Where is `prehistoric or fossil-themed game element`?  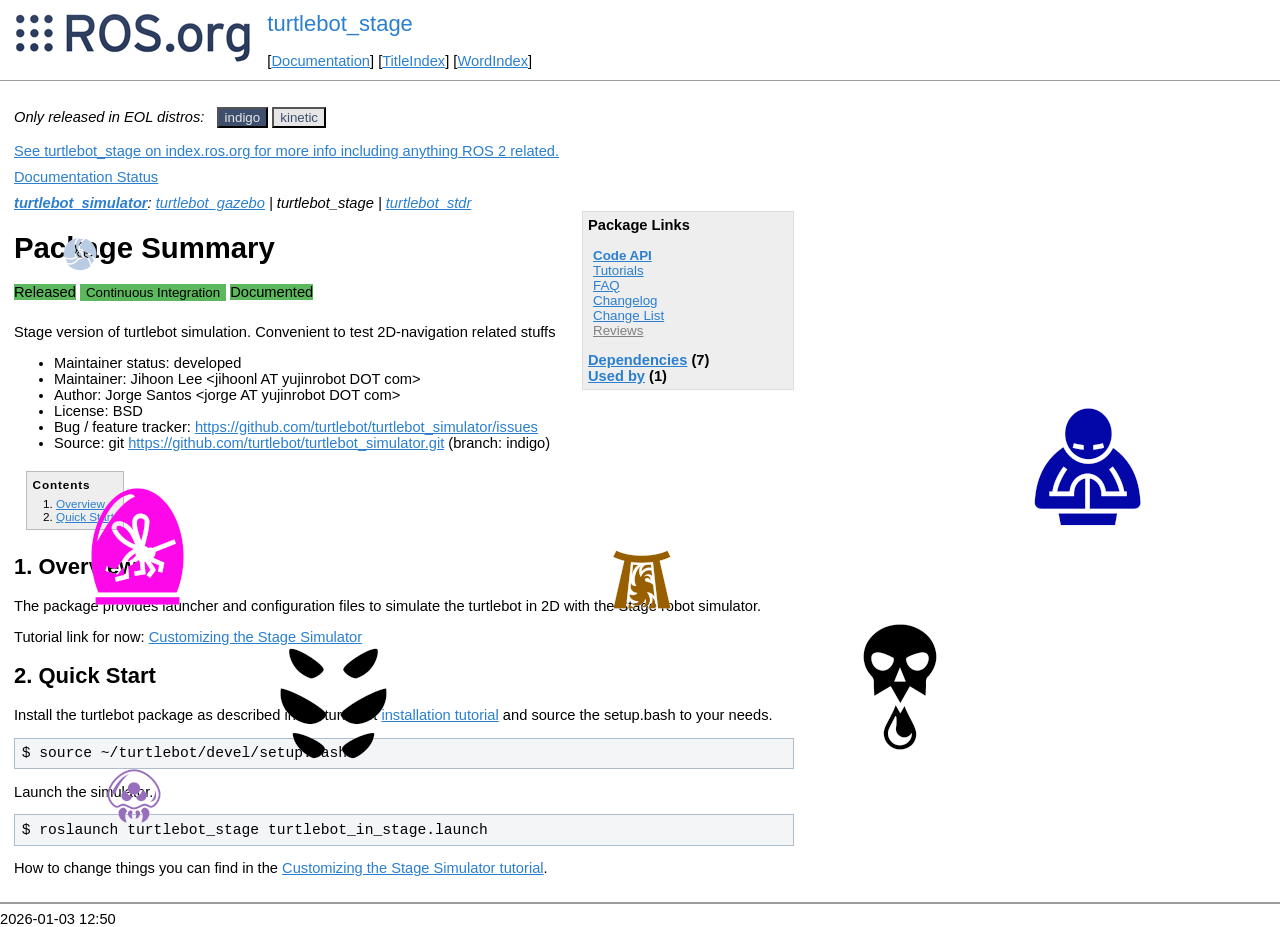
prehistoric or fossil-themed game element is located at coordinates (137, 546).